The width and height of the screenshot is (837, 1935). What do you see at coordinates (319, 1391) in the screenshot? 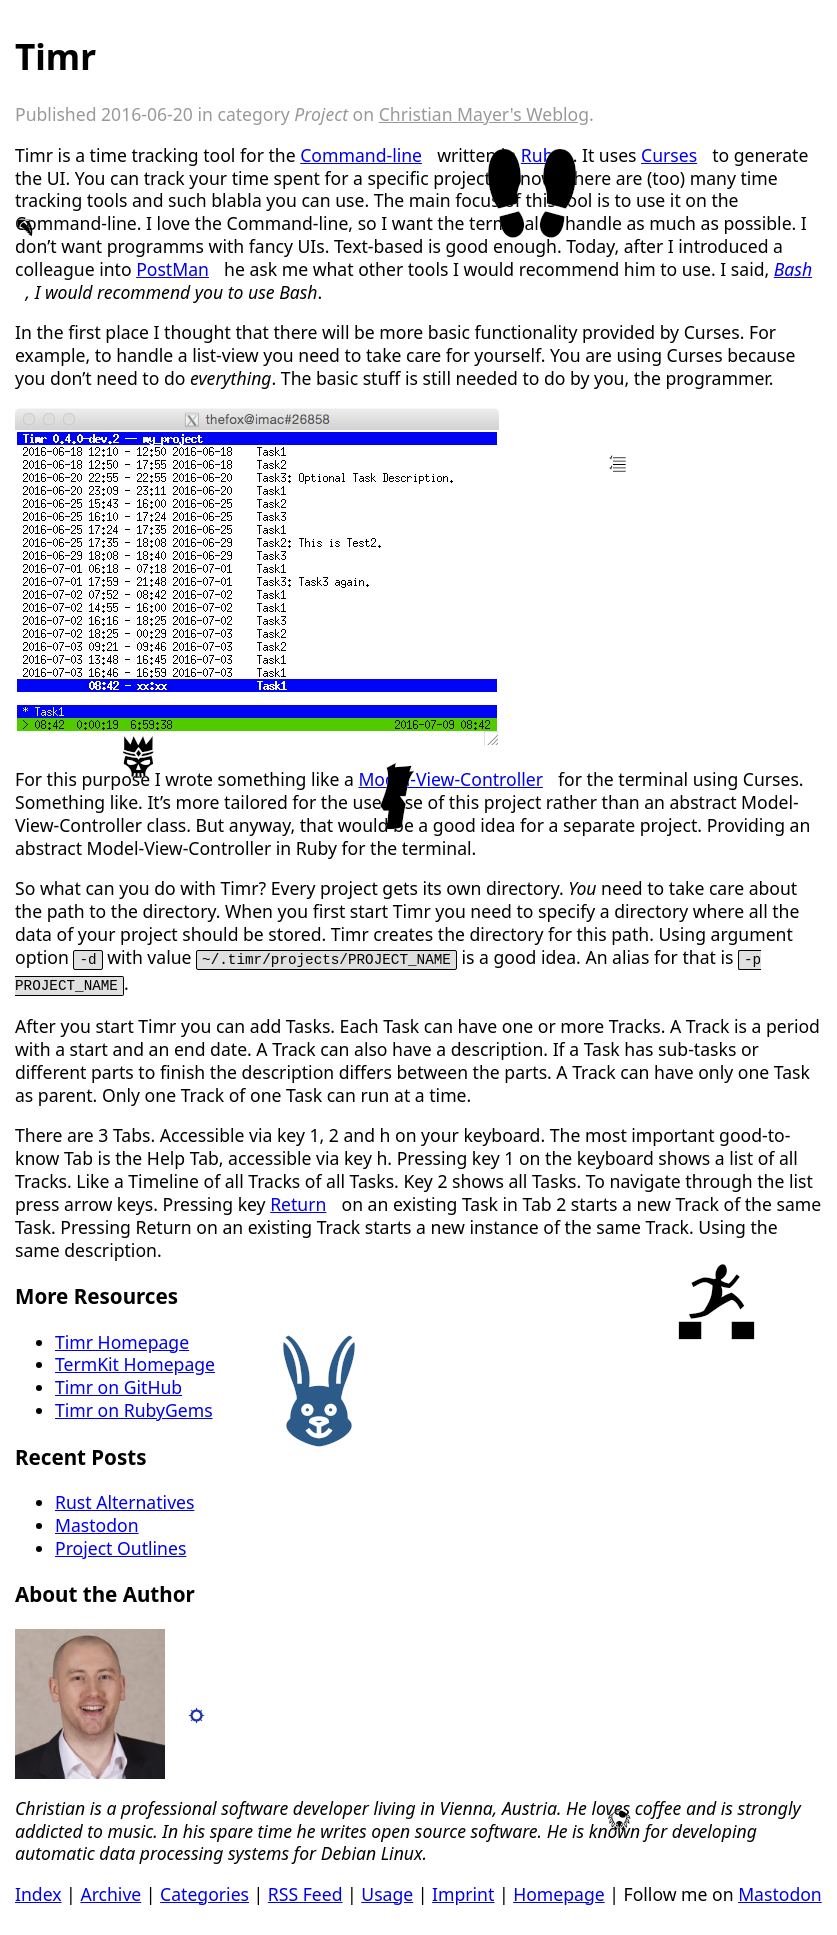
I see `indicates rabbit or bunny-related content` at bounding box center [319, 1391].